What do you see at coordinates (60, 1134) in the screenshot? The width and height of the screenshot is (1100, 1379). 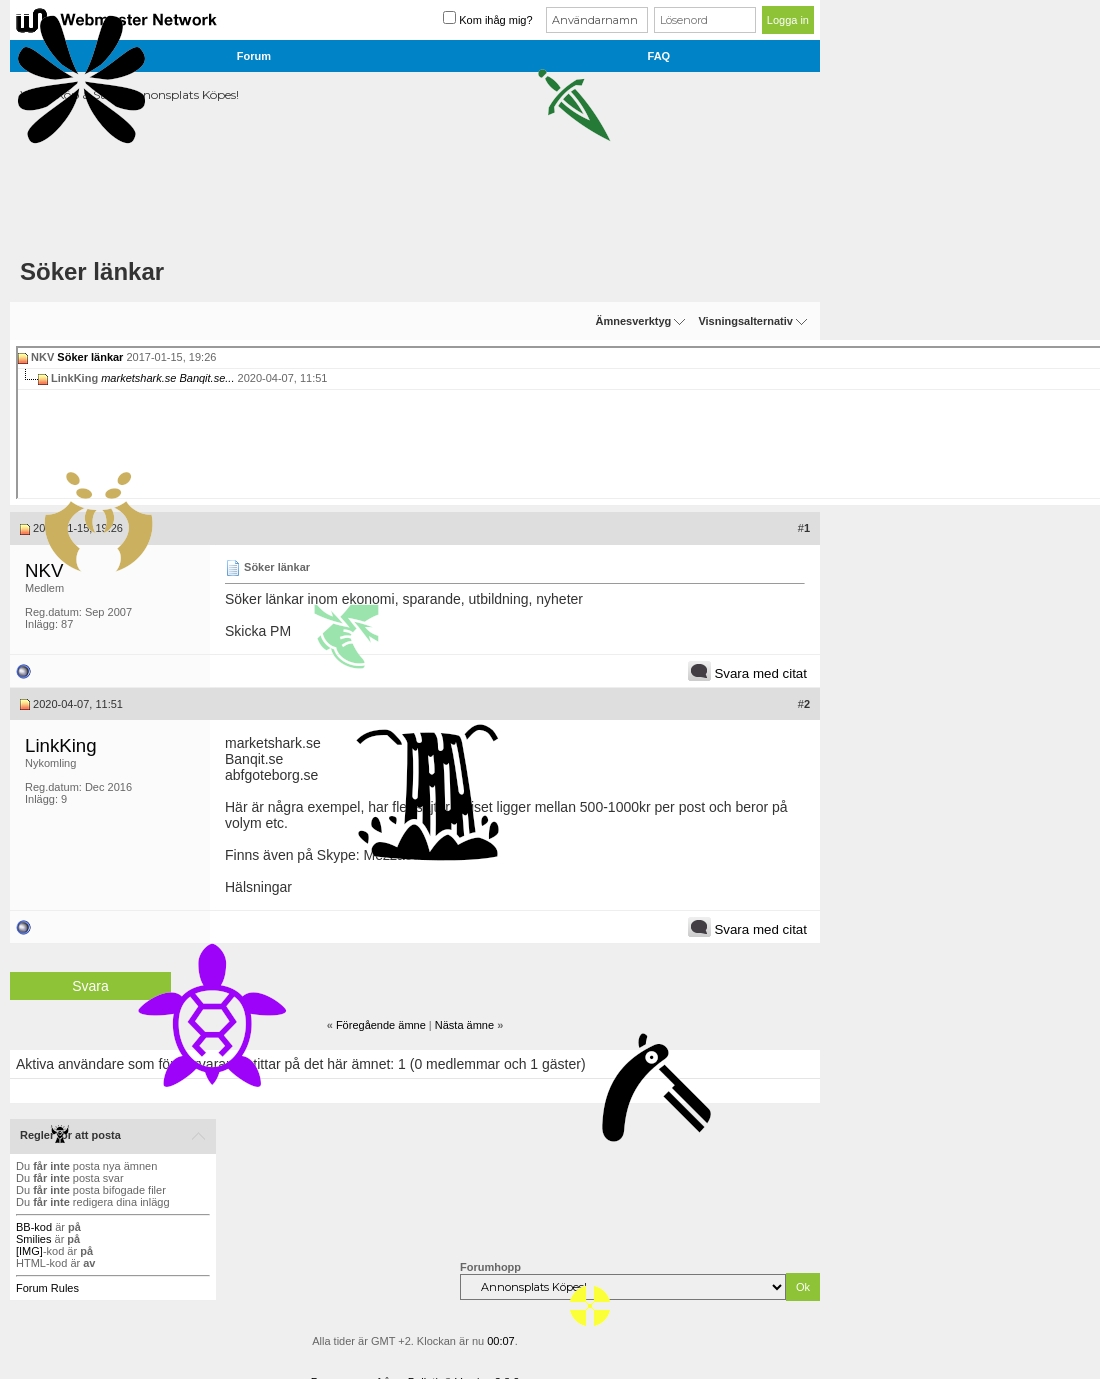 I see `select sun priest character class` at bounding box center [60, 1134].